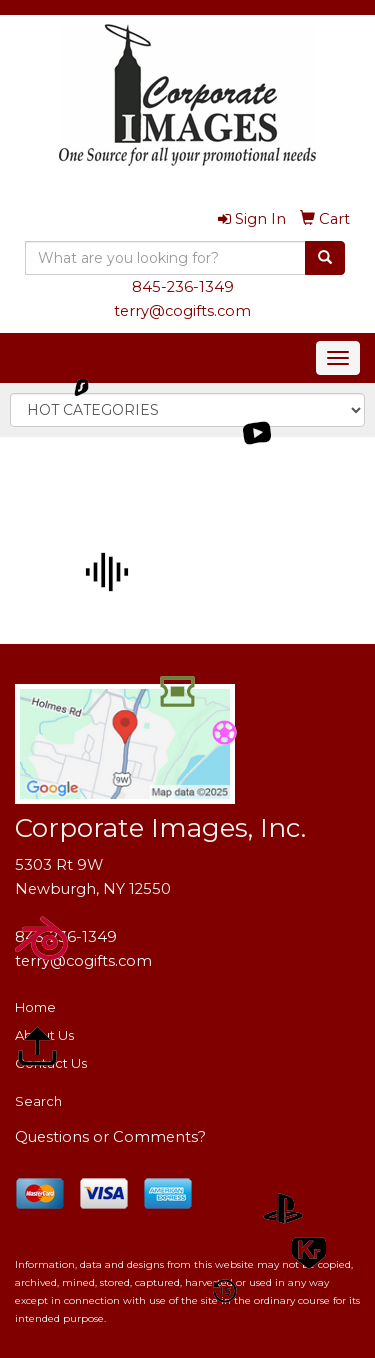  Describe the element at coordinates (309, 1253) in the screenshot. I see `kred app or service logo` at that location.